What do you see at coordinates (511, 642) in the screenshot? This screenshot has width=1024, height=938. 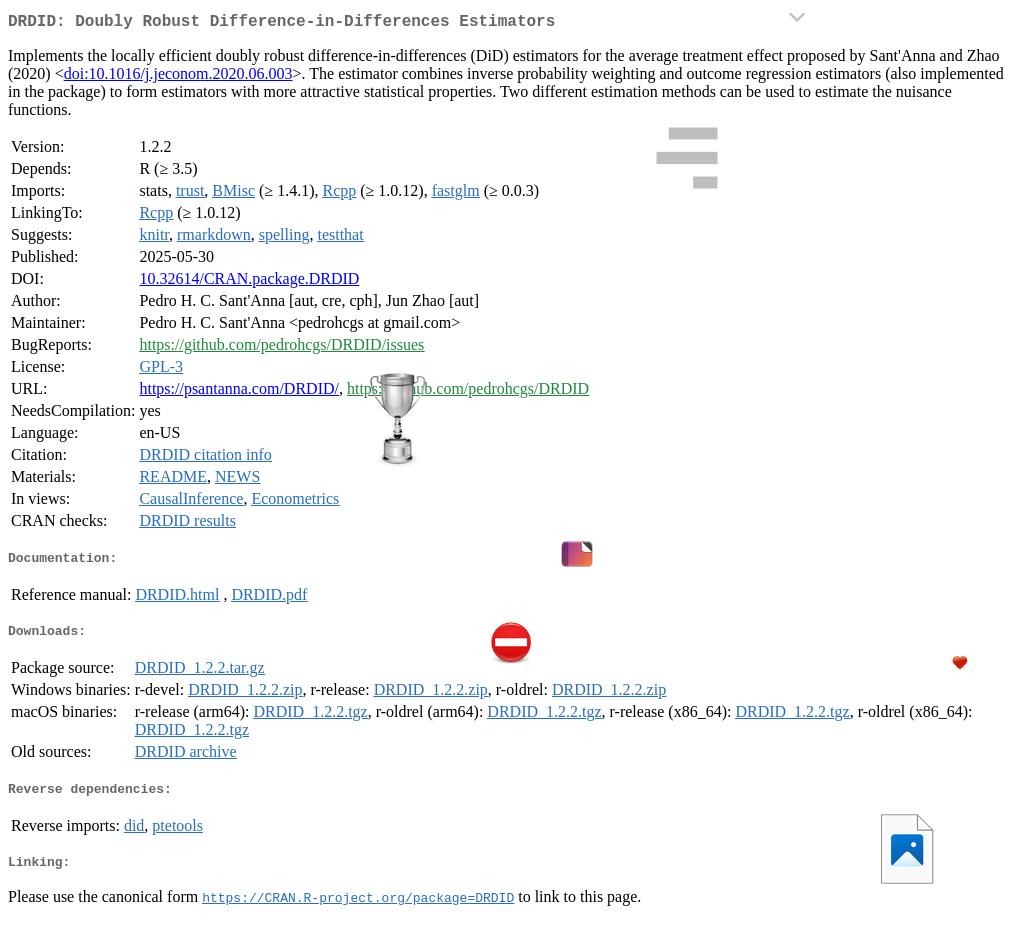 I see `indicates an error or critical issue has occurred` at bounding box center [511, 642].